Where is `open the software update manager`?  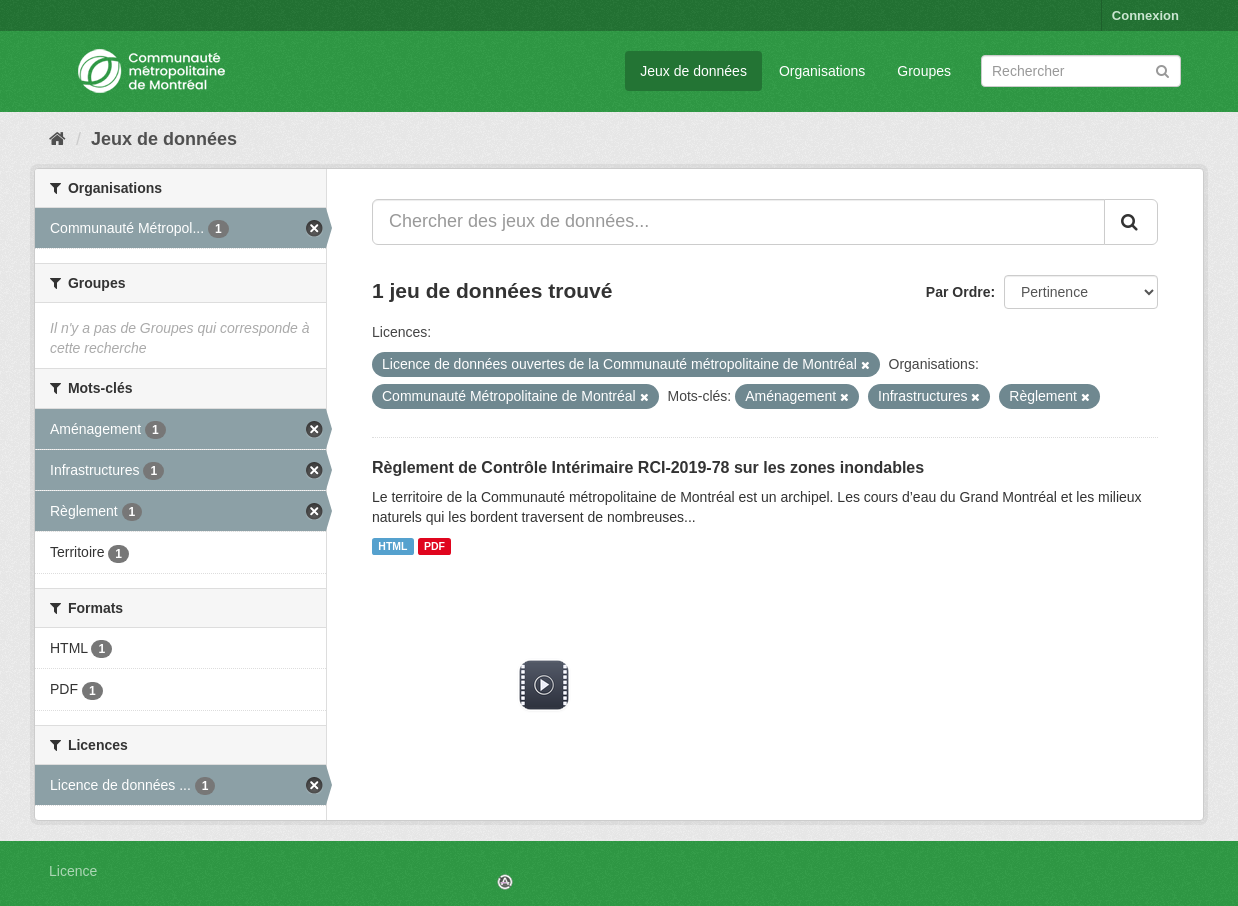 open the software update manager is located at coordinates (505, 882).